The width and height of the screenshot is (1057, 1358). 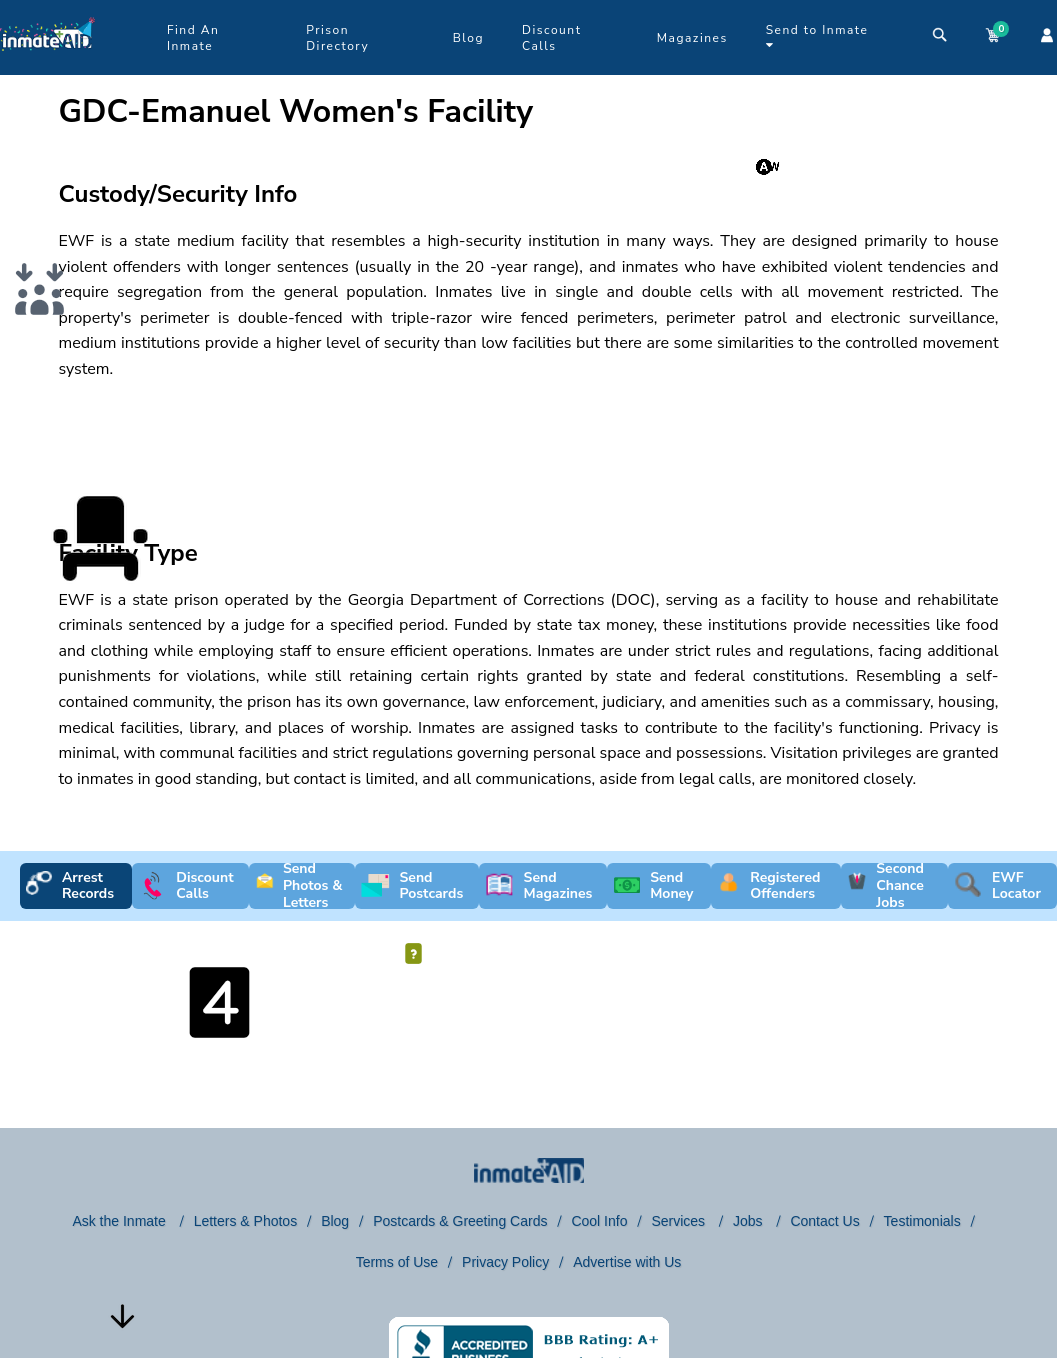 What do you see at coordinates (413, 953) in the screenshot?
I see `unknown or unrecognized device detected` at bounding box center [413, 953].